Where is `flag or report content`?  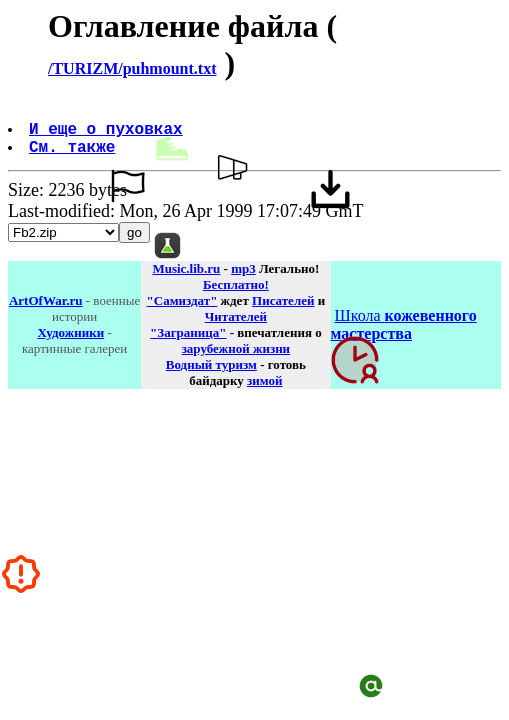 flag or report content is located at coordinates (128, 186).